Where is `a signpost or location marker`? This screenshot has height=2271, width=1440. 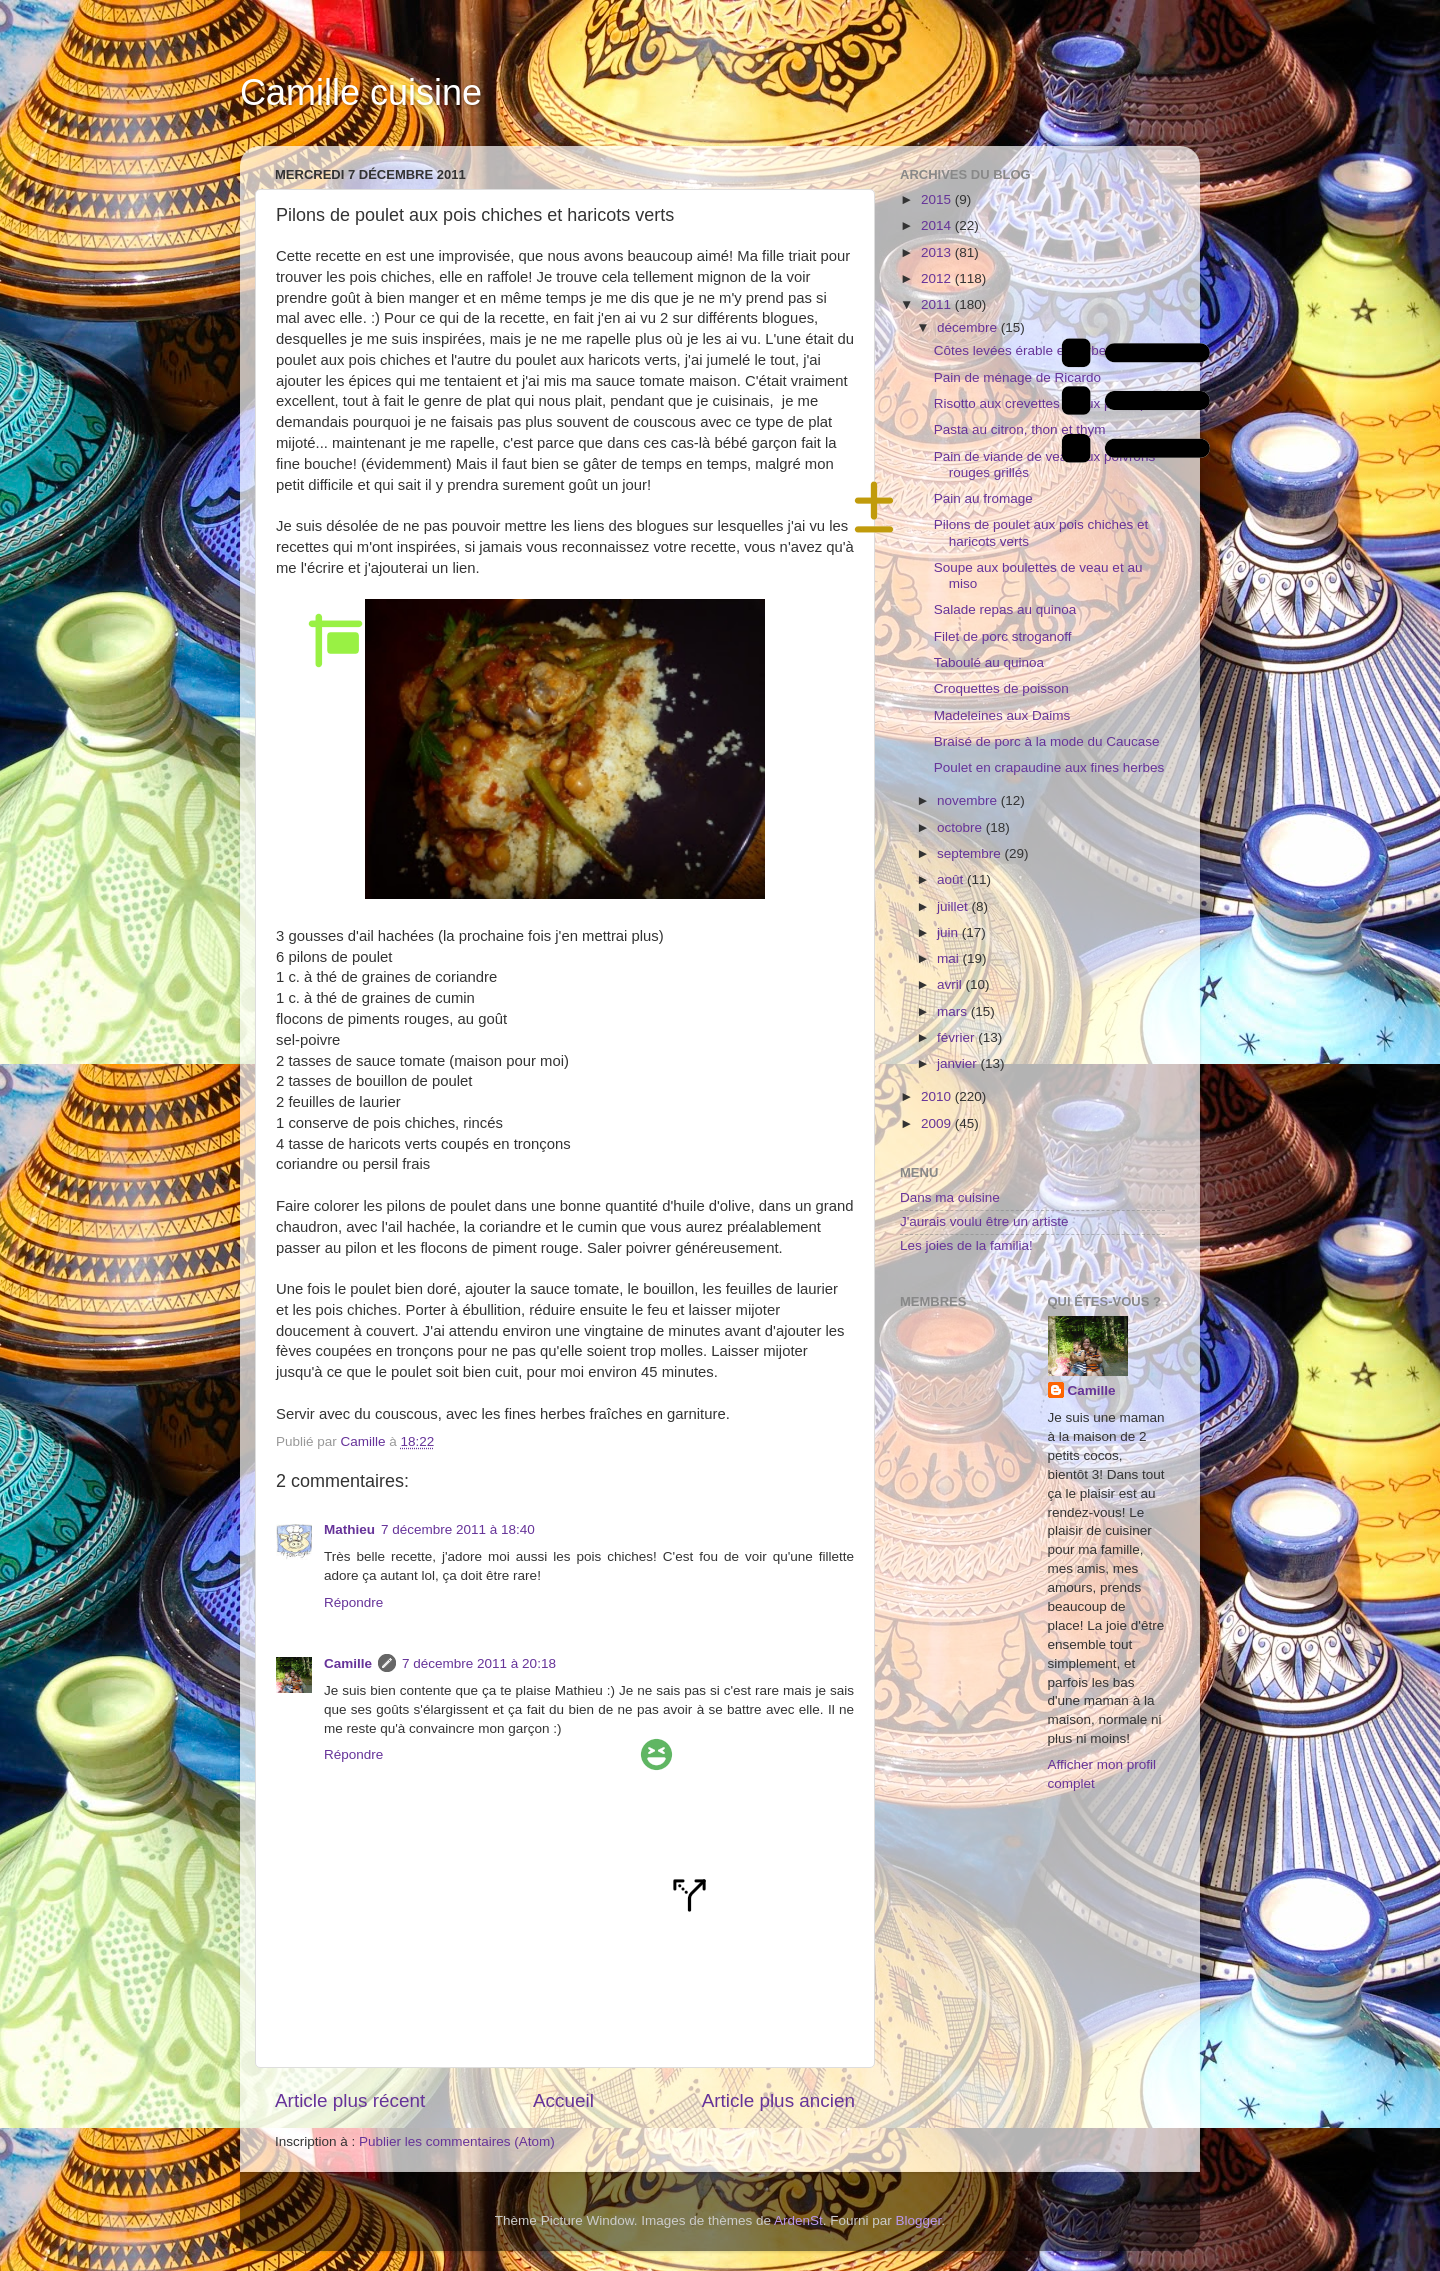
a signpost or location marker is located at coordinates (335, 640).